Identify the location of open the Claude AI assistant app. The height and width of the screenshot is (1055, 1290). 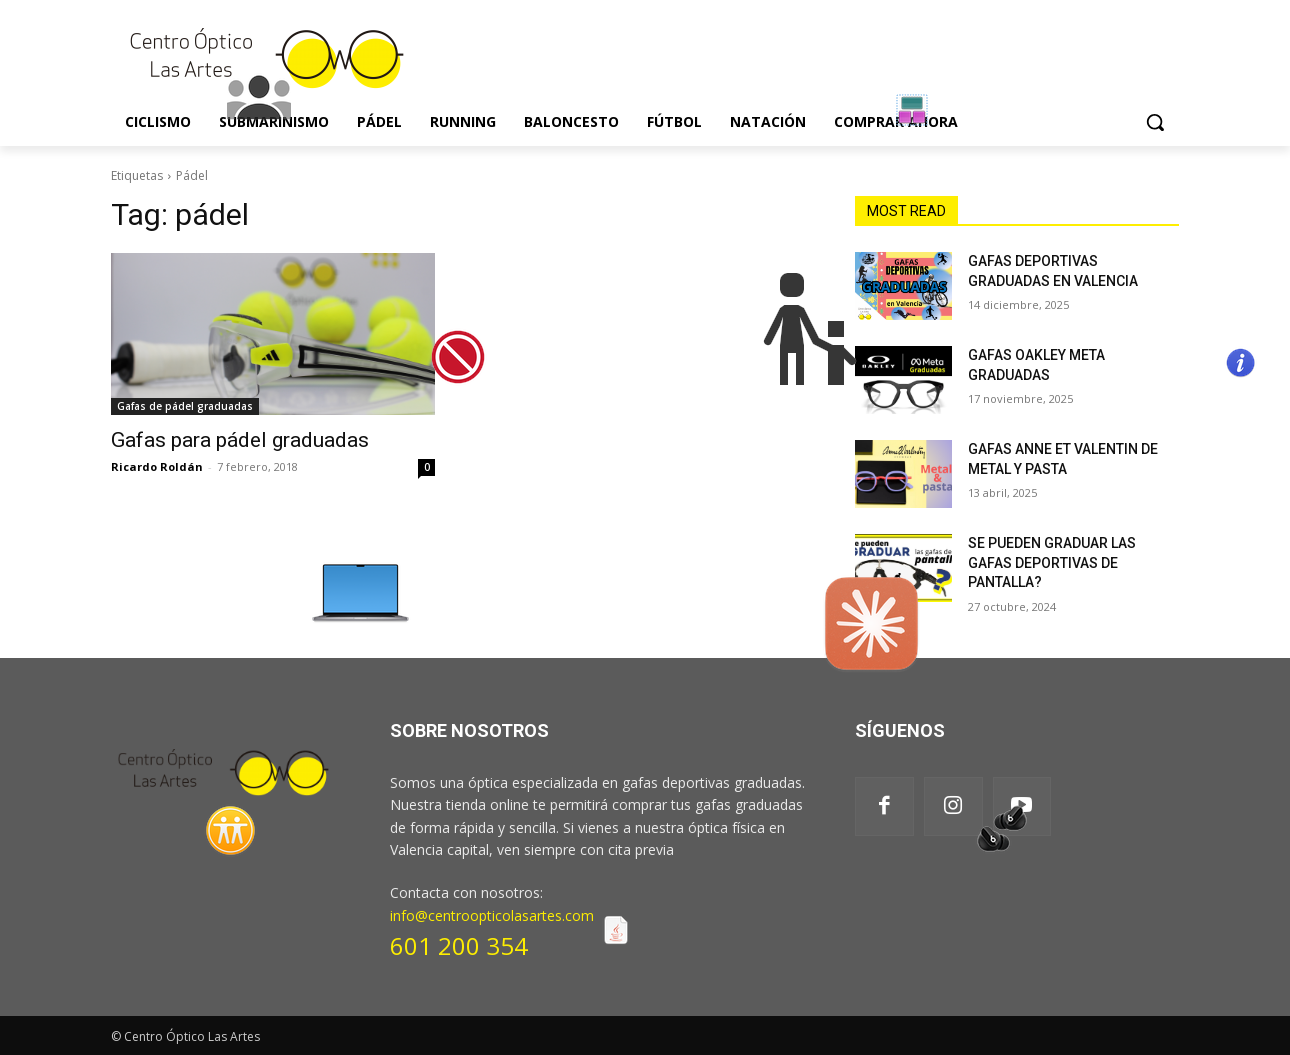
(871, 623).